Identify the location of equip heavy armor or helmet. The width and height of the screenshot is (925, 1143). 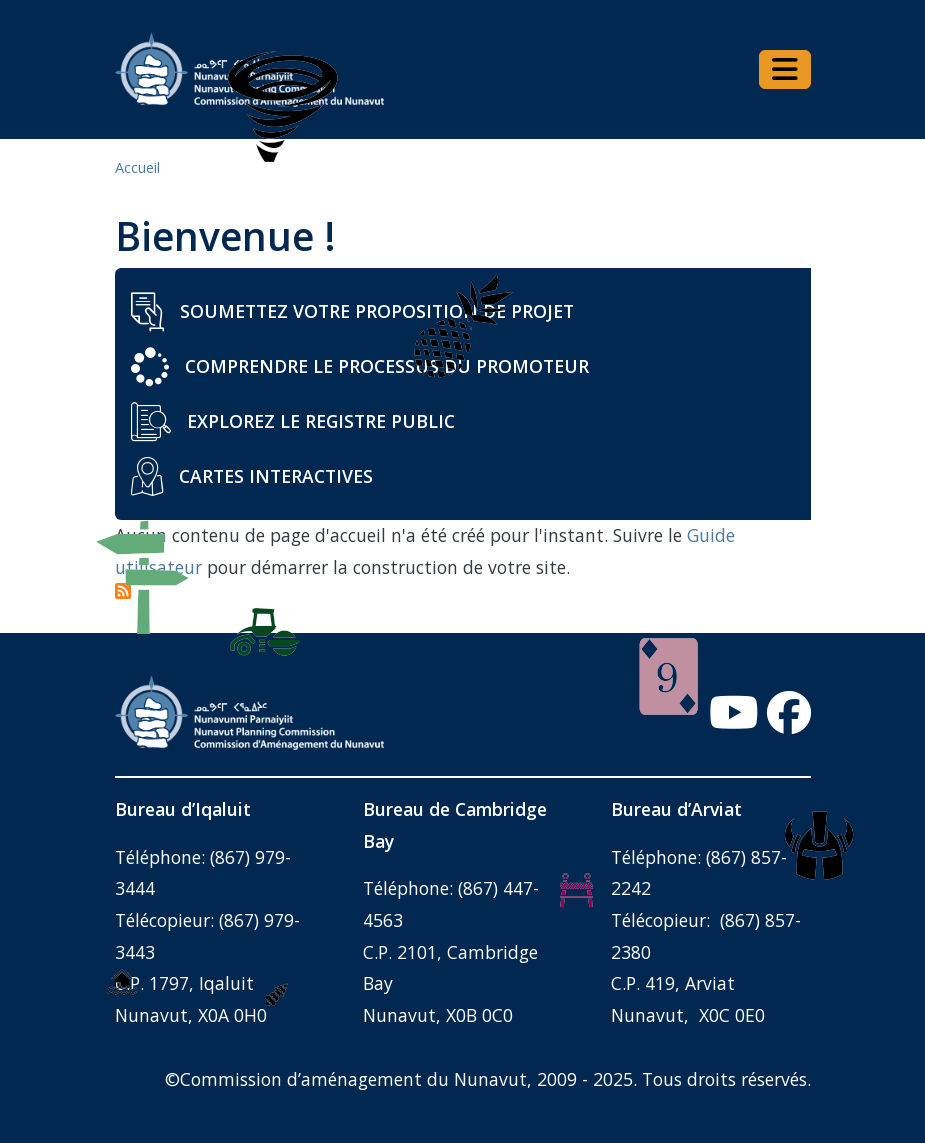
(819, 846).